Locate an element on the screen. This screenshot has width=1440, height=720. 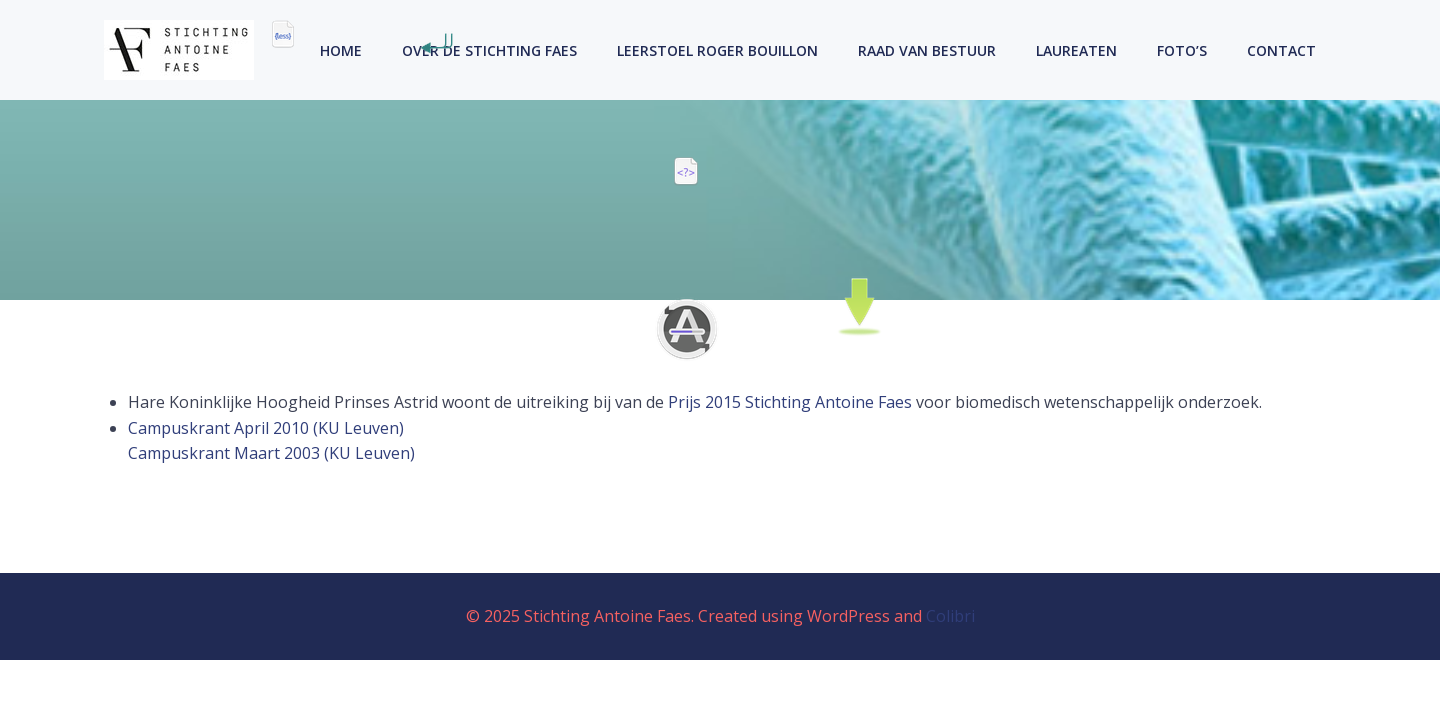
reply to all recipients of an email is located at coordinates (436, 41).